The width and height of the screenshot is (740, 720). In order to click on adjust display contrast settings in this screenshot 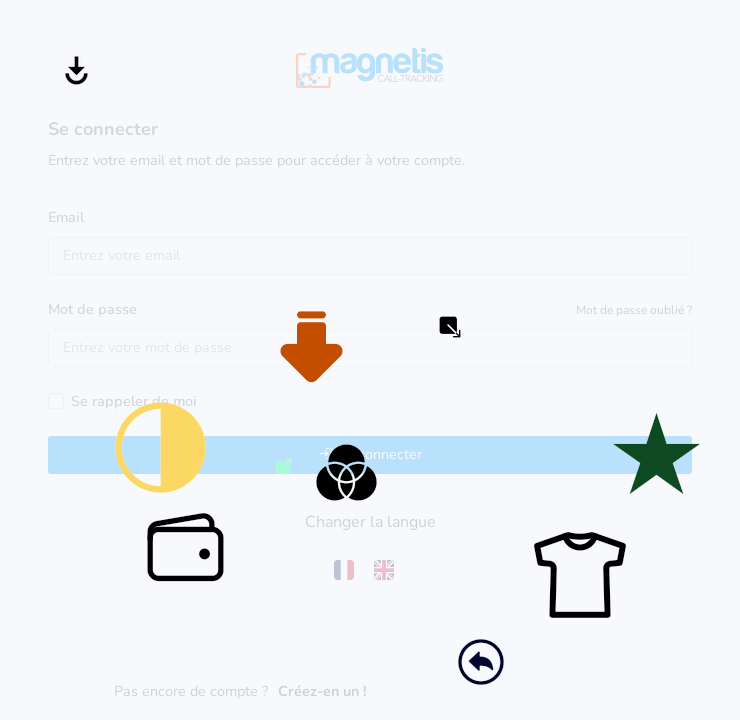, I will do `click(160, 447)`.